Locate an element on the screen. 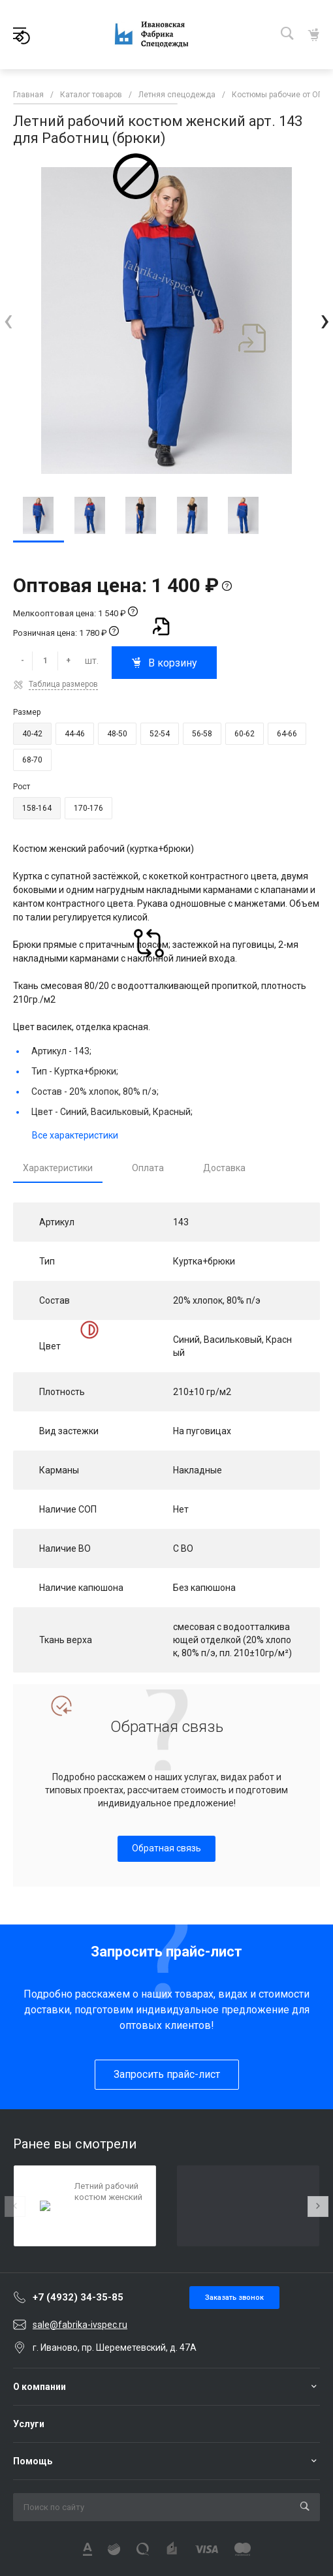  create a symbolic link to this file is located at coordinates (162, 627).